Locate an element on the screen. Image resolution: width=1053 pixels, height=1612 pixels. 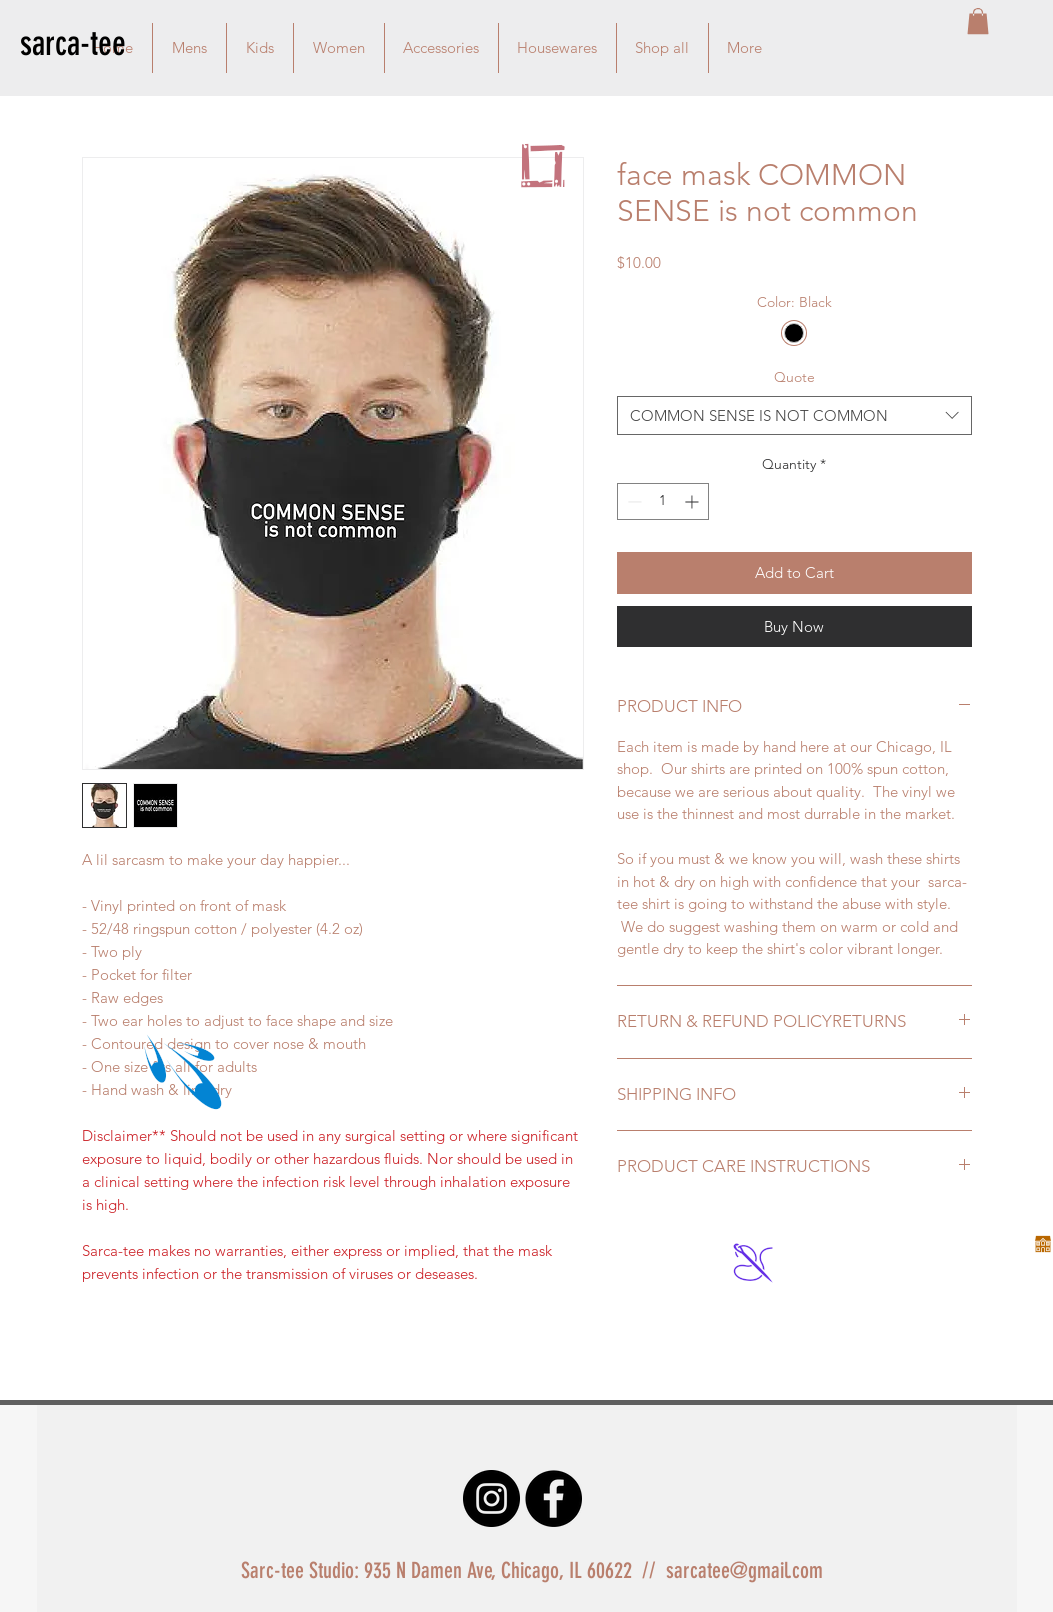
activate quick attack or strike ability is located at coordinates (182, 1071).